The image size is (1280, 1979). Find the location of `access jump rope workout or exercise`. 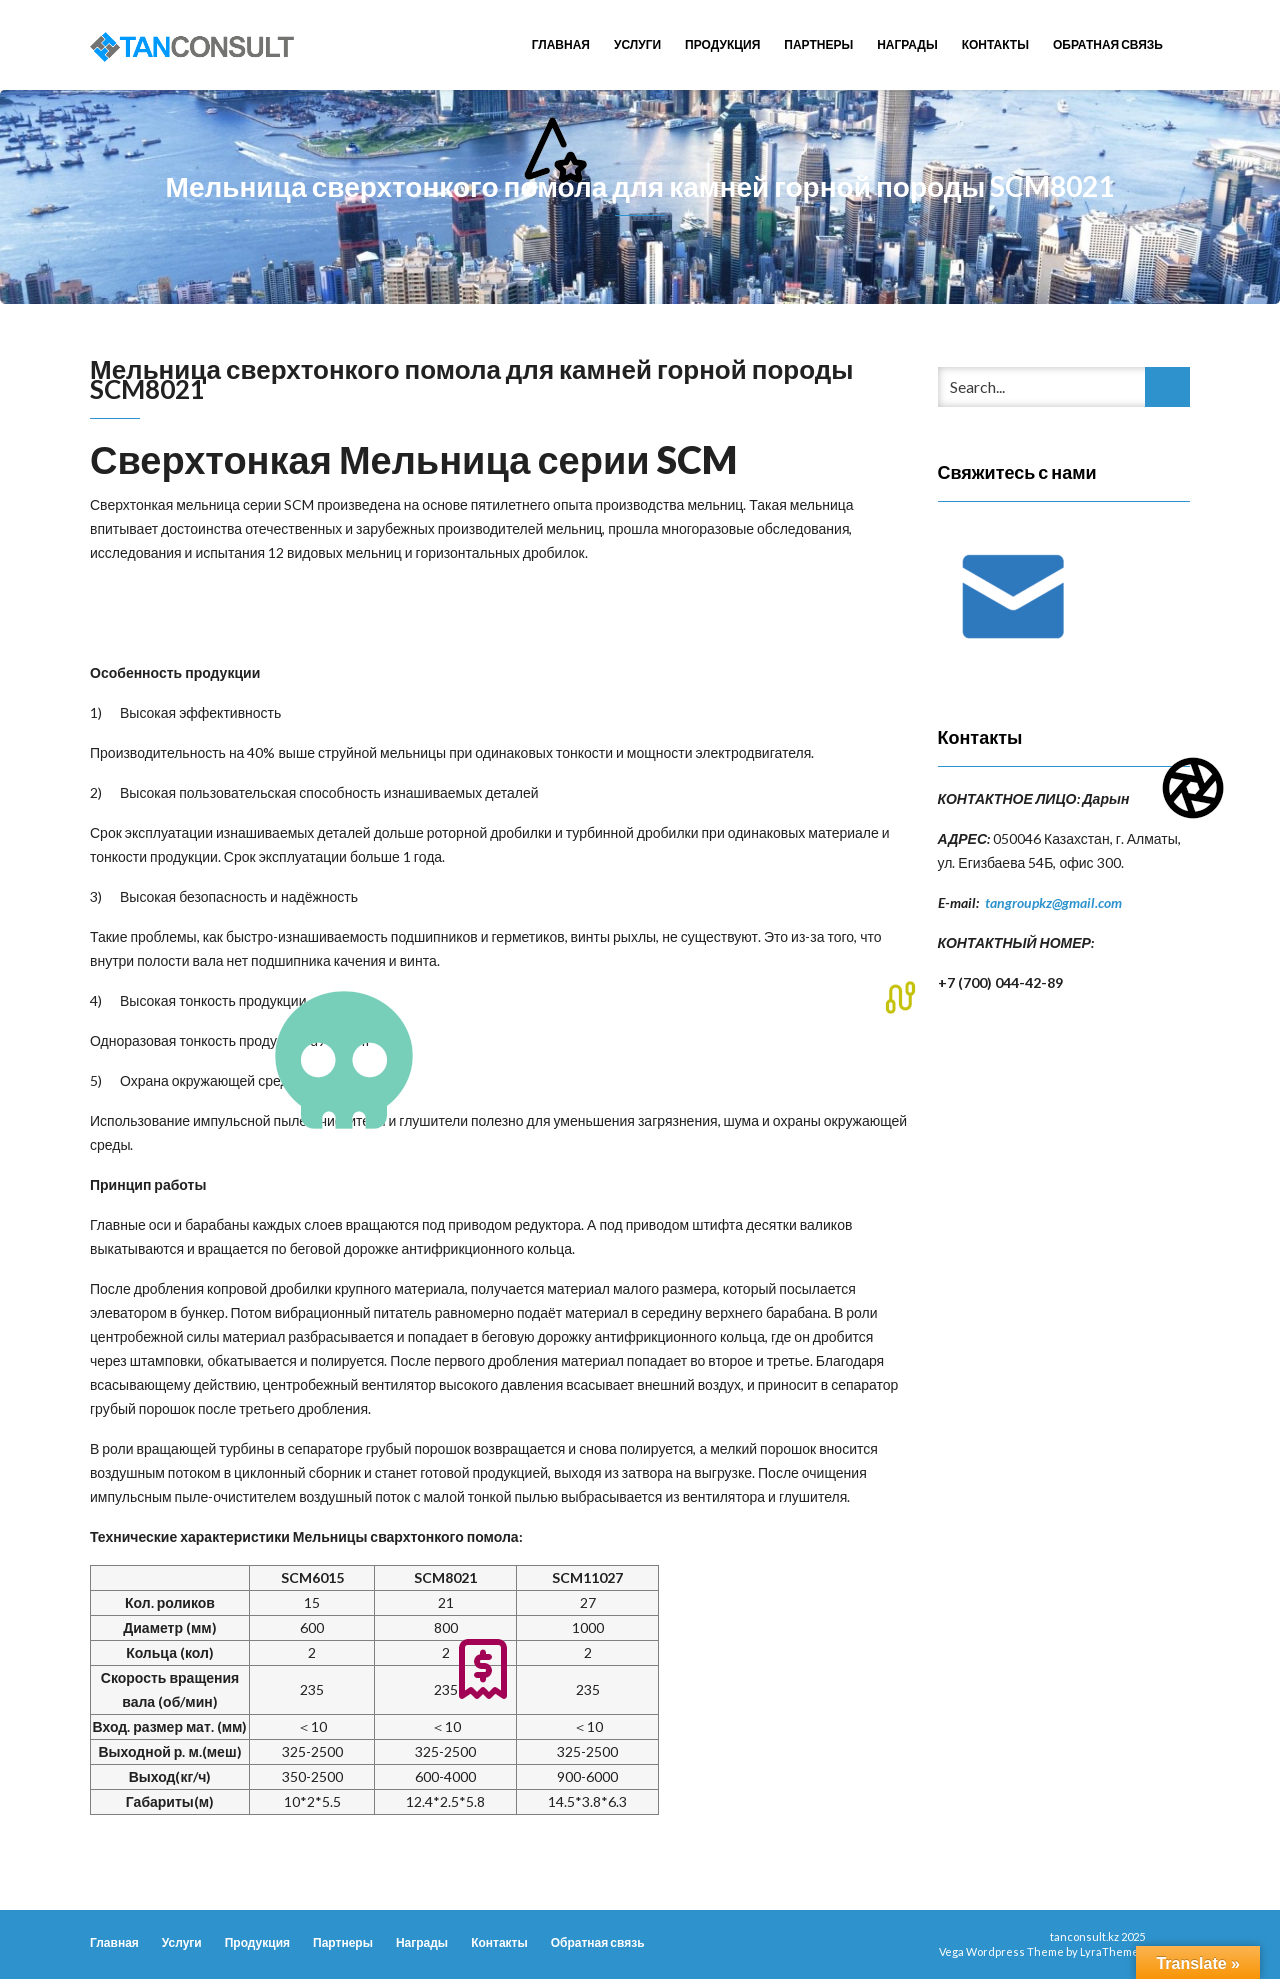

access jump rope workout or exercise is located at coordinates (900, 997).